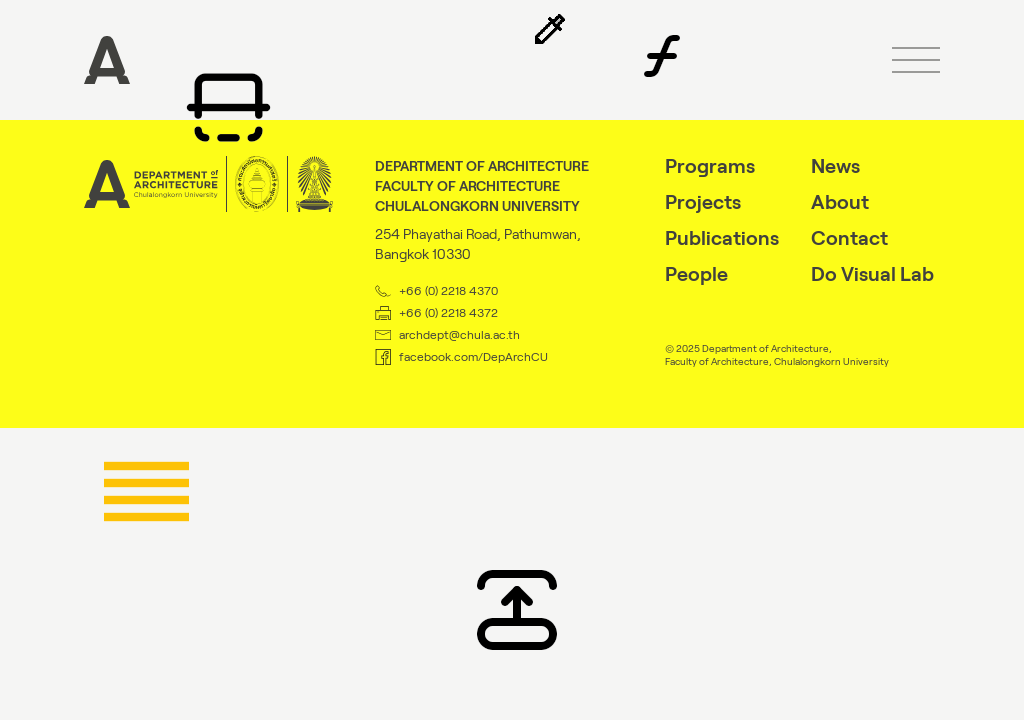  I want to click on pick a color from the canvas, so click(550, 29).